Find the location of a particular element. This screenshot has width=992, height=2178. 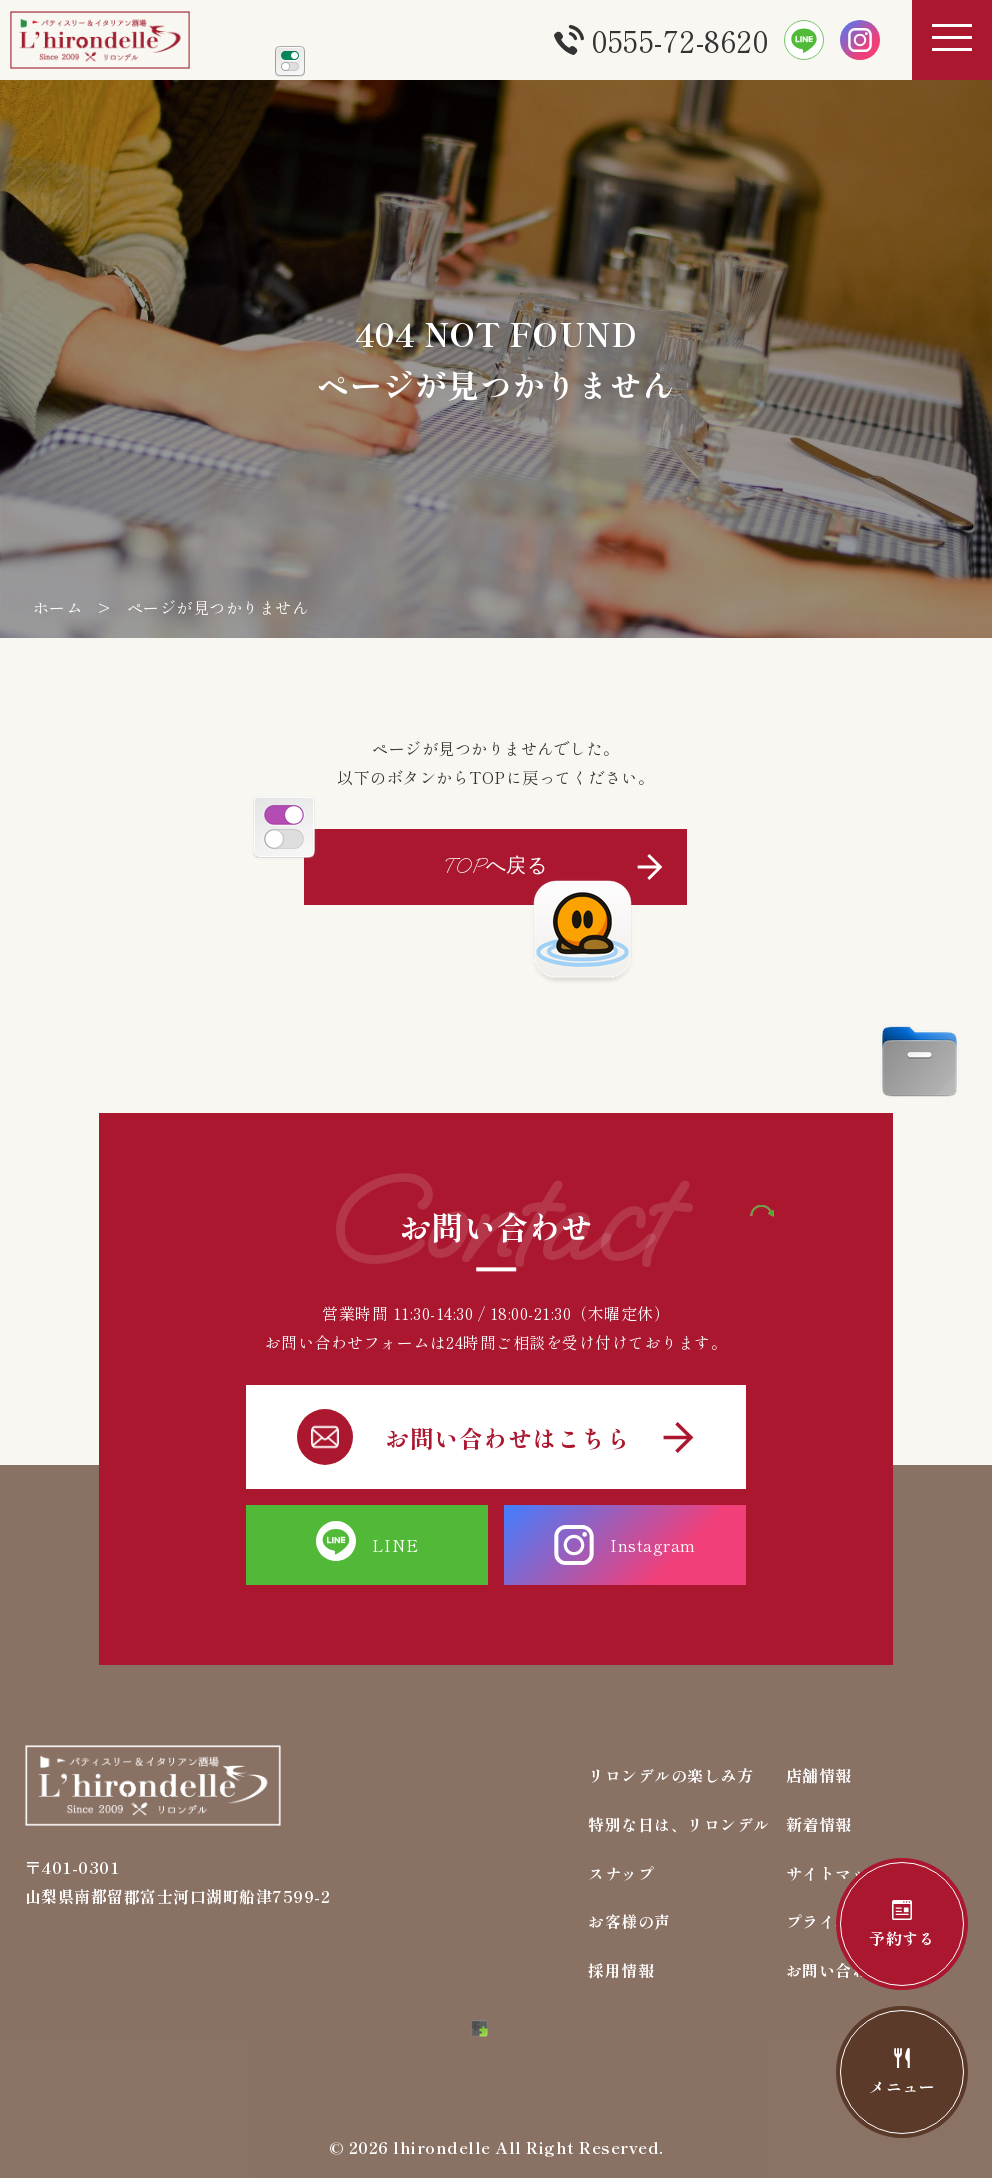

open the file manager application is located at coordinates (919, 1061).